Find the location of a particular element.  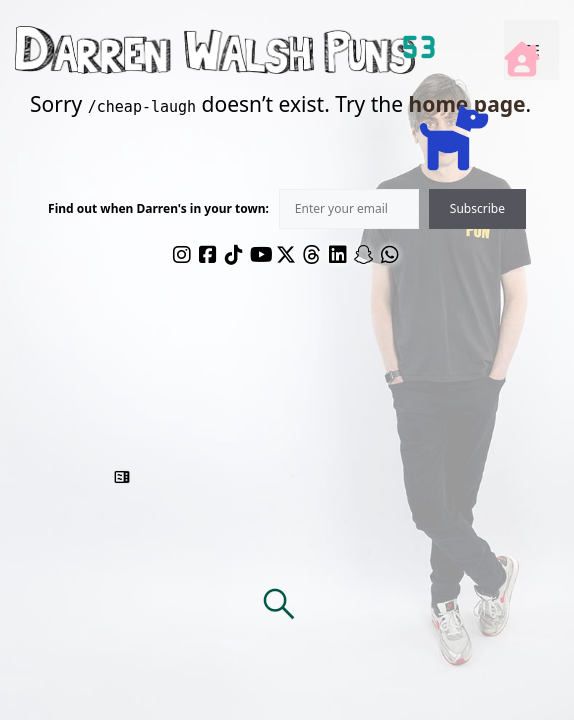

view home or family account settings is located at coordinates (522, 59).